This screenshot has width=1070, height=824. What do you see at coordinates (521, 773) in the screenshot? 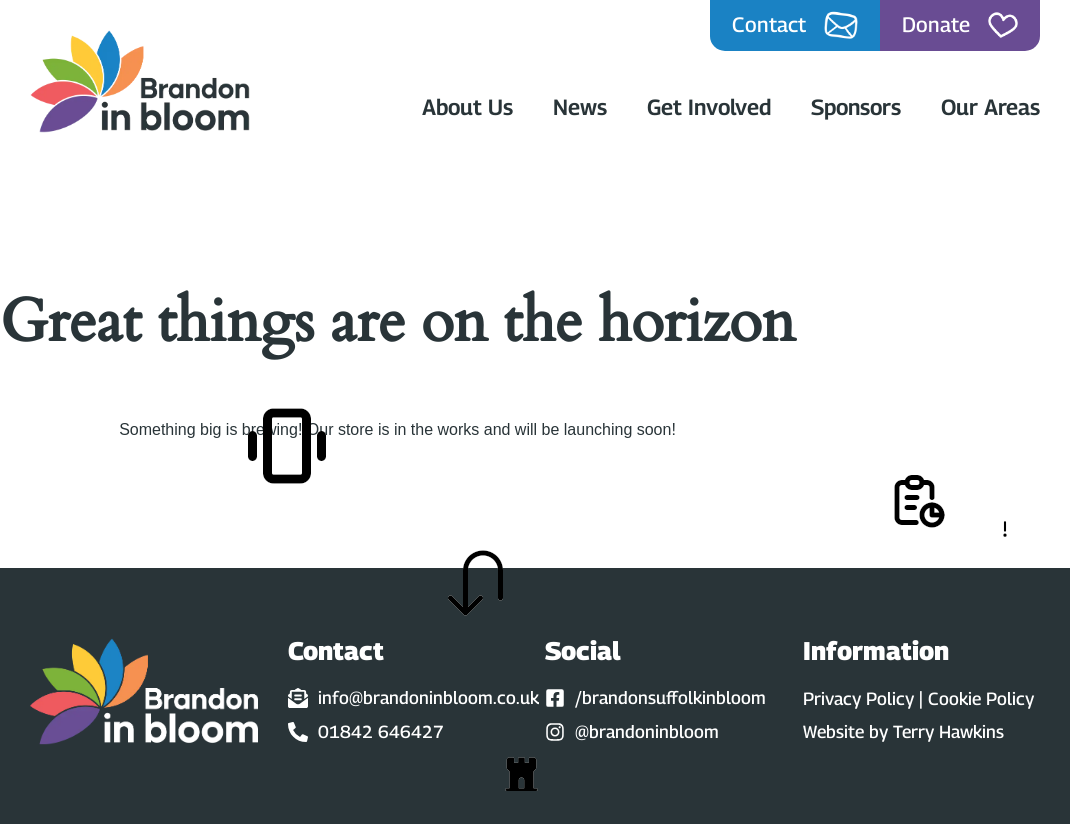
I see `access castle or fortress-themed game features` at bounding box center [521, 773].